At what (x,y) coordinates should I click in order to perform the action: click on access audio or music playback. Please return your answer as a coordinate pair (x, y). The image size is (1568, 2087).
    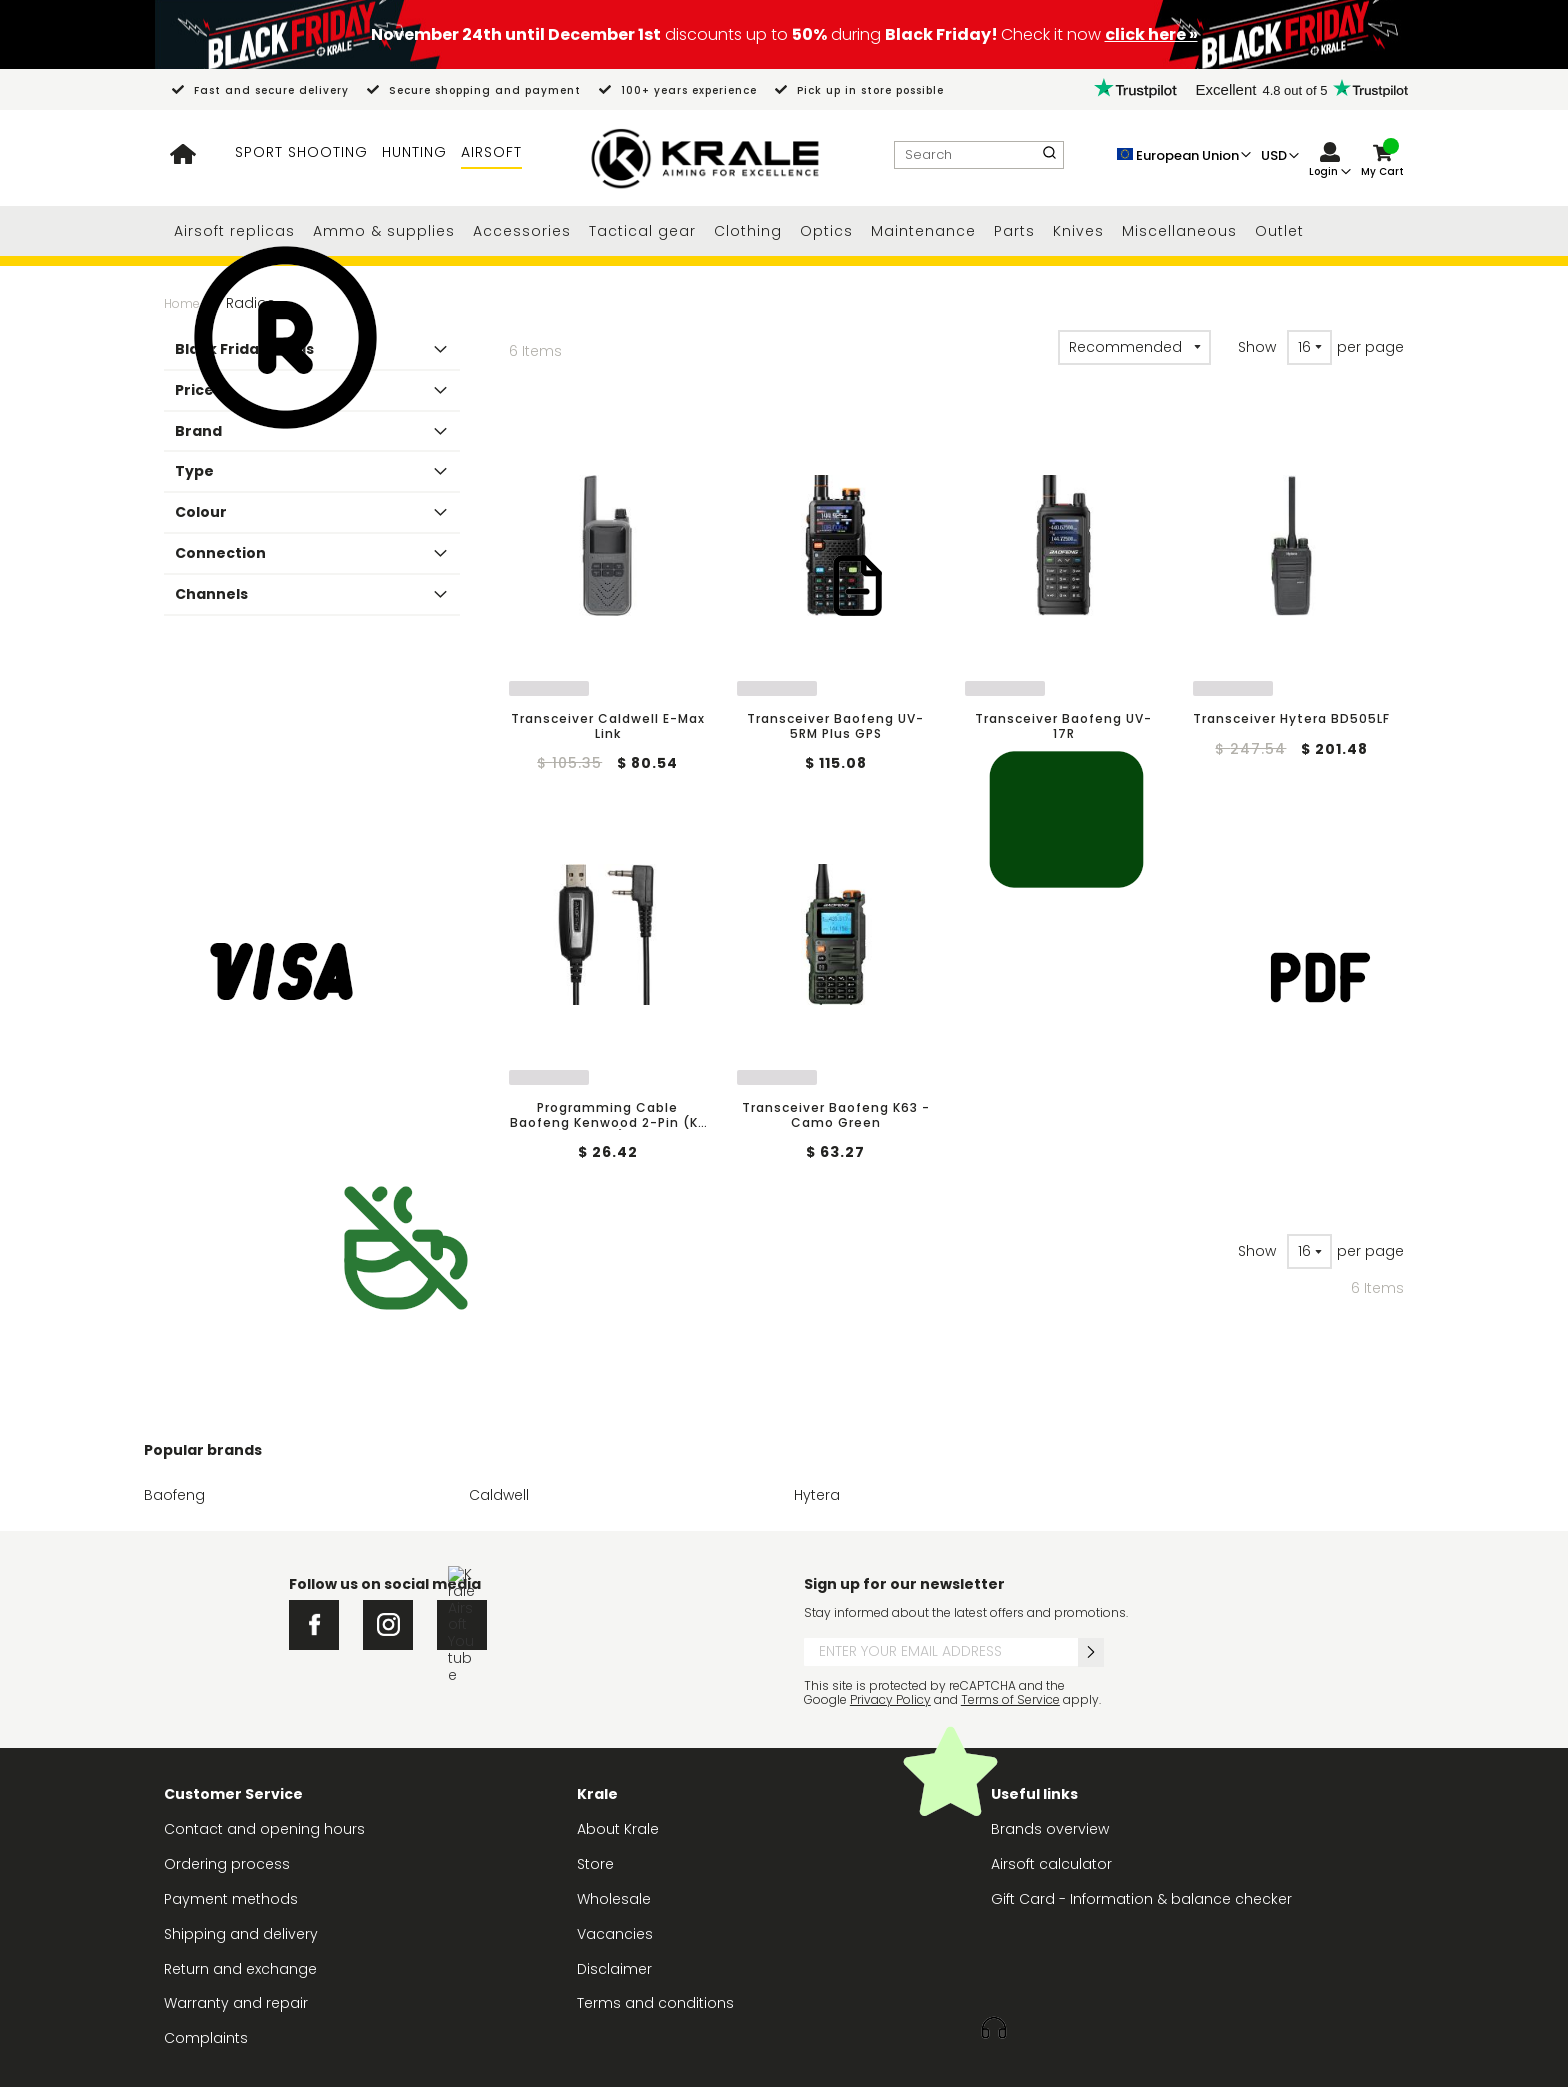
    Looking at the image, I should click on (994, 2029).